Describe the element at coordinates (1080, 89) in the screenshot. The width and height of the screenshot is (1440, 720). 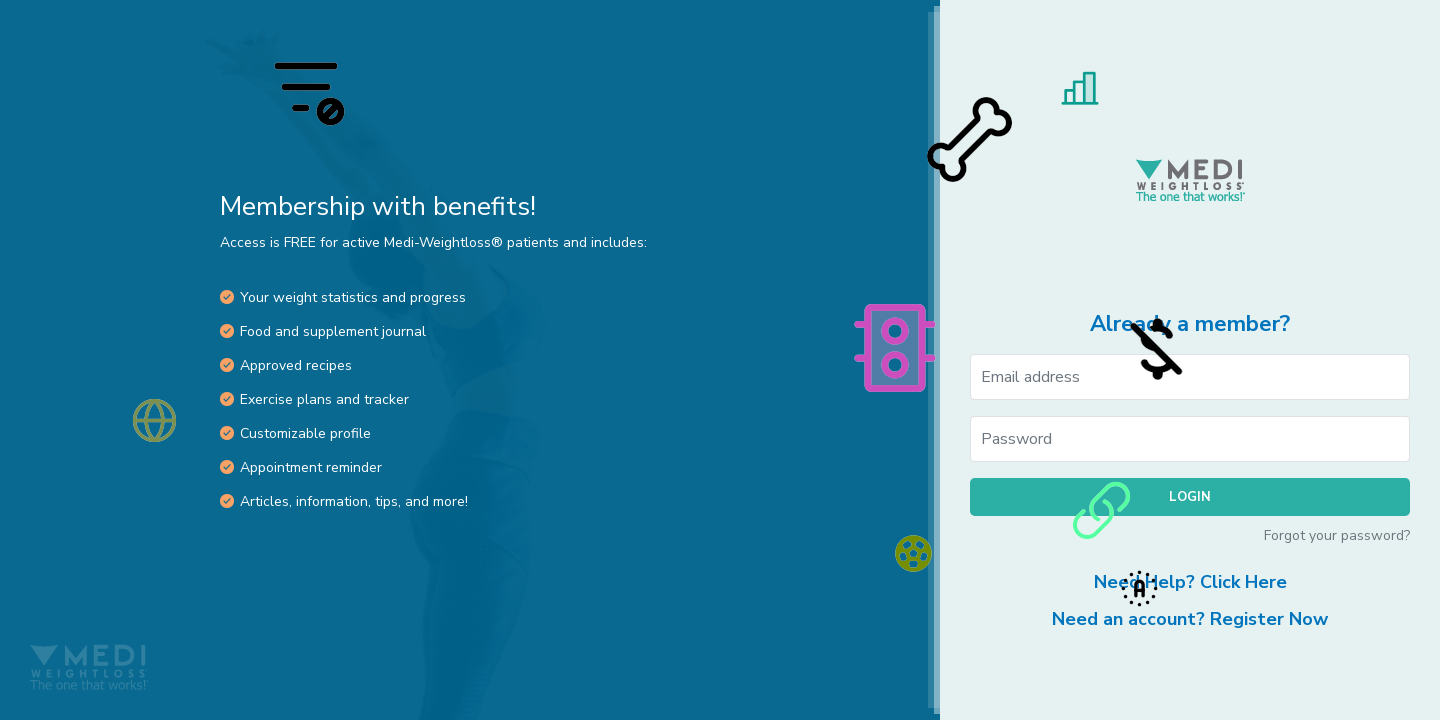
I see `view analytics or statistics` at that location.